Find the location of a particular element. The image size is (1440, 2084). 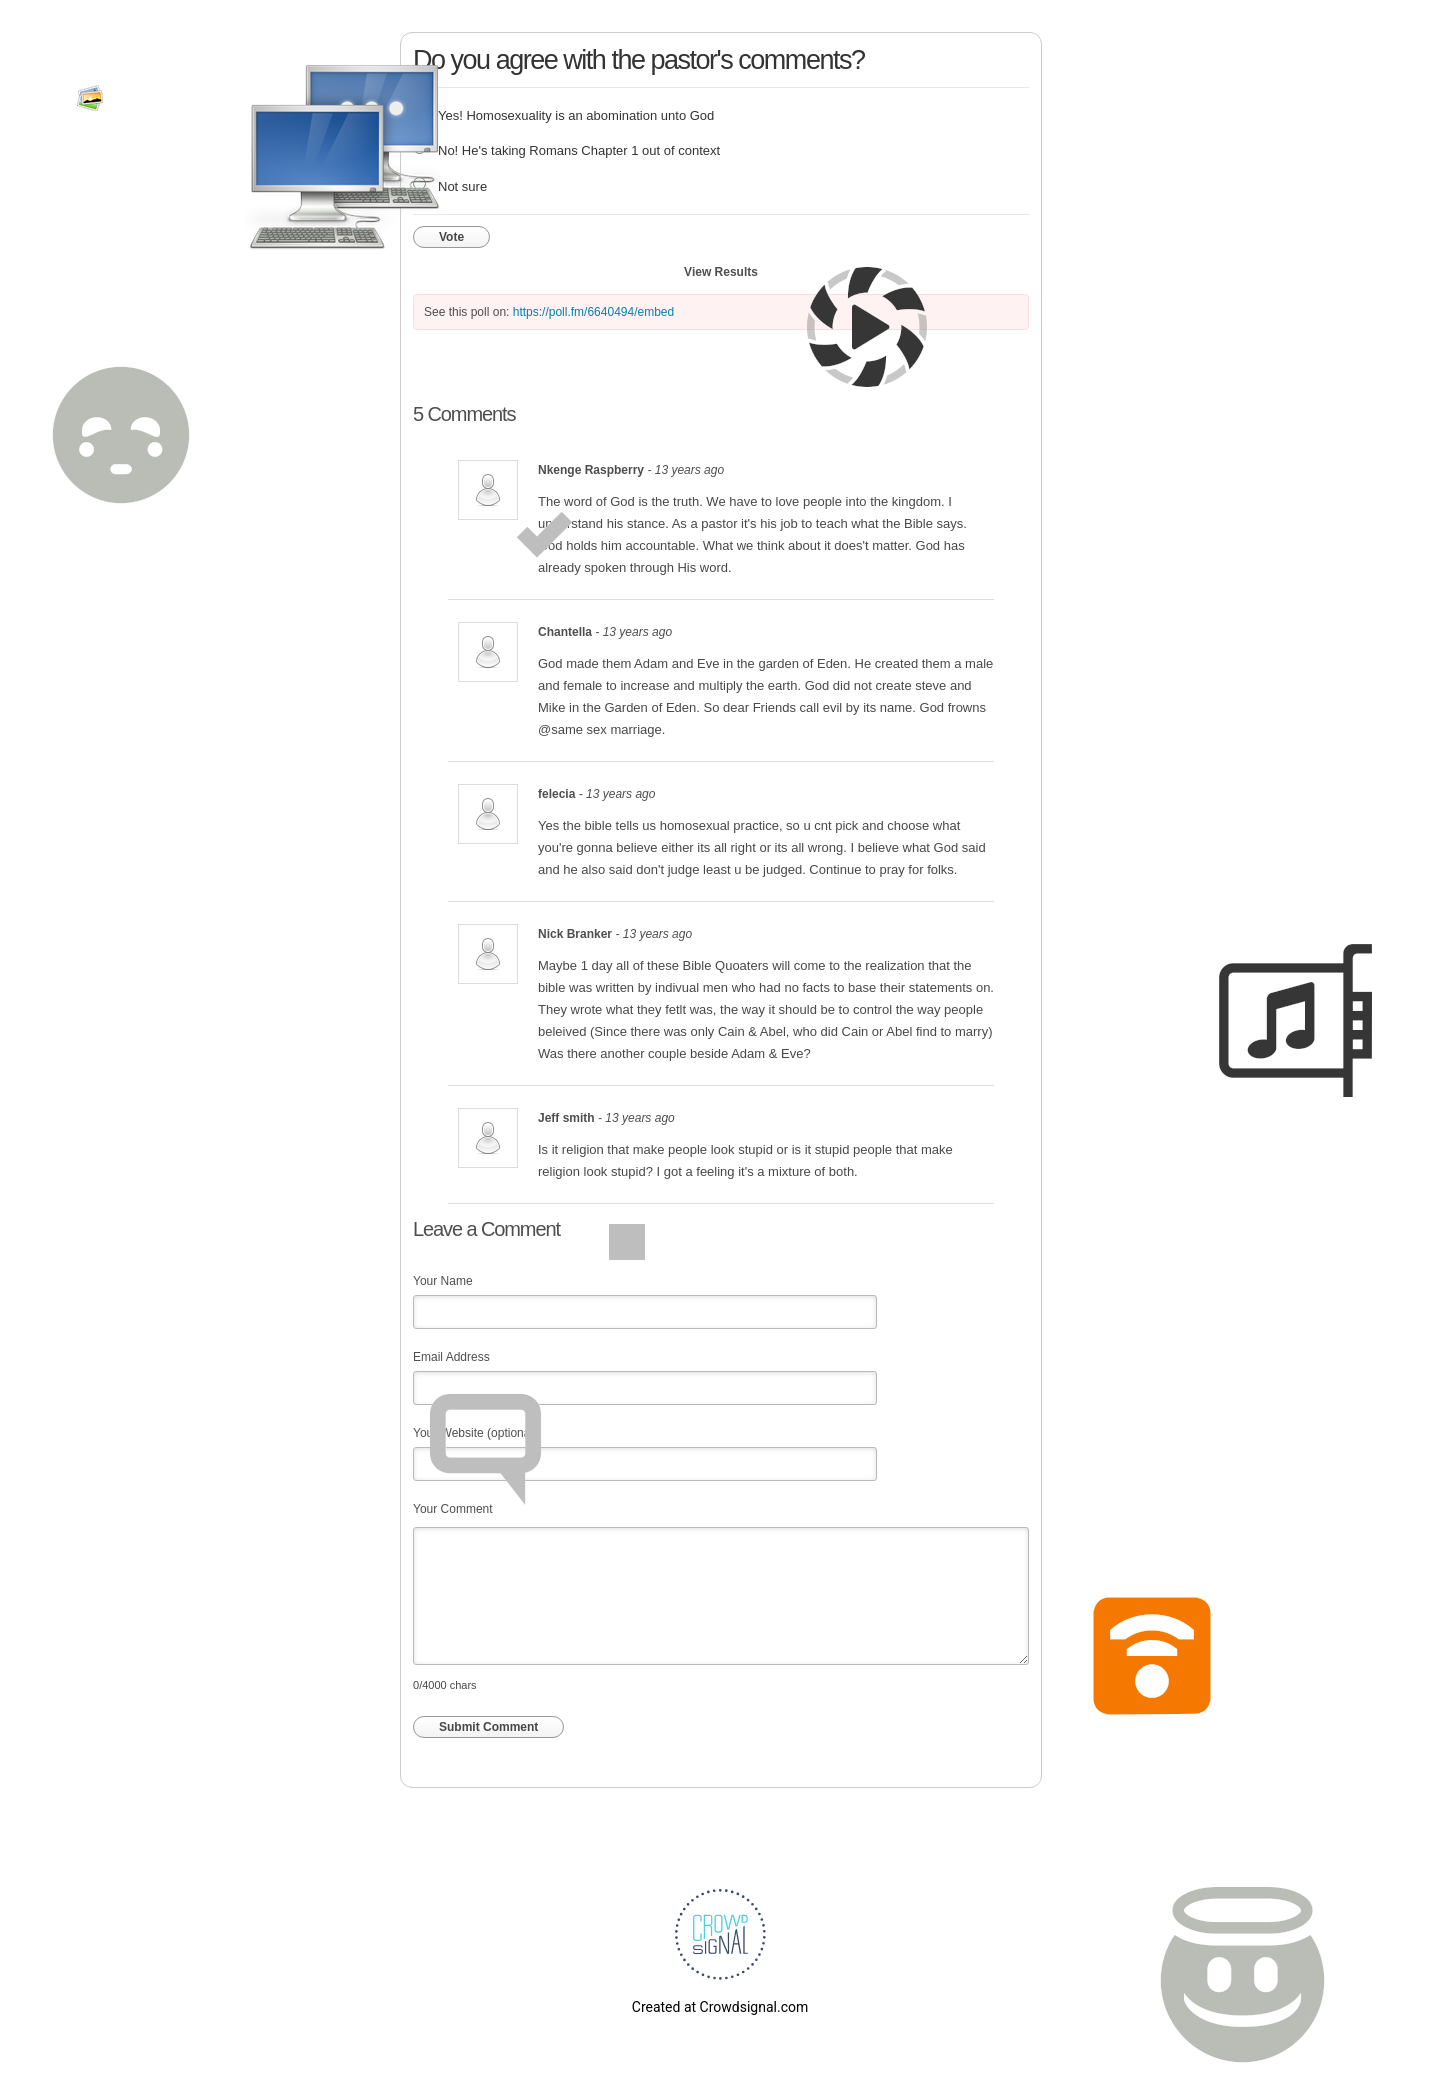

open lollypop music player is located at coordinates (867, 327).